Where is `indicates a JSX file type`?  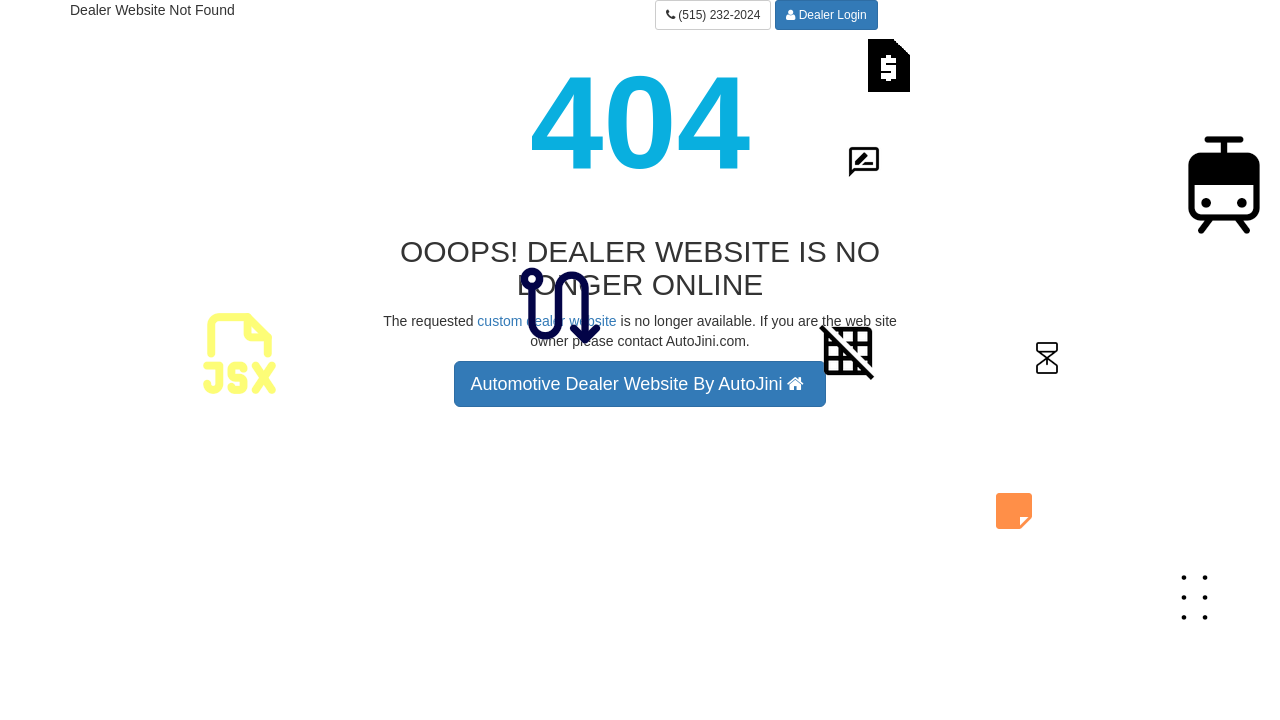
indicates a JSX file type is located at coordinates (239, 353).